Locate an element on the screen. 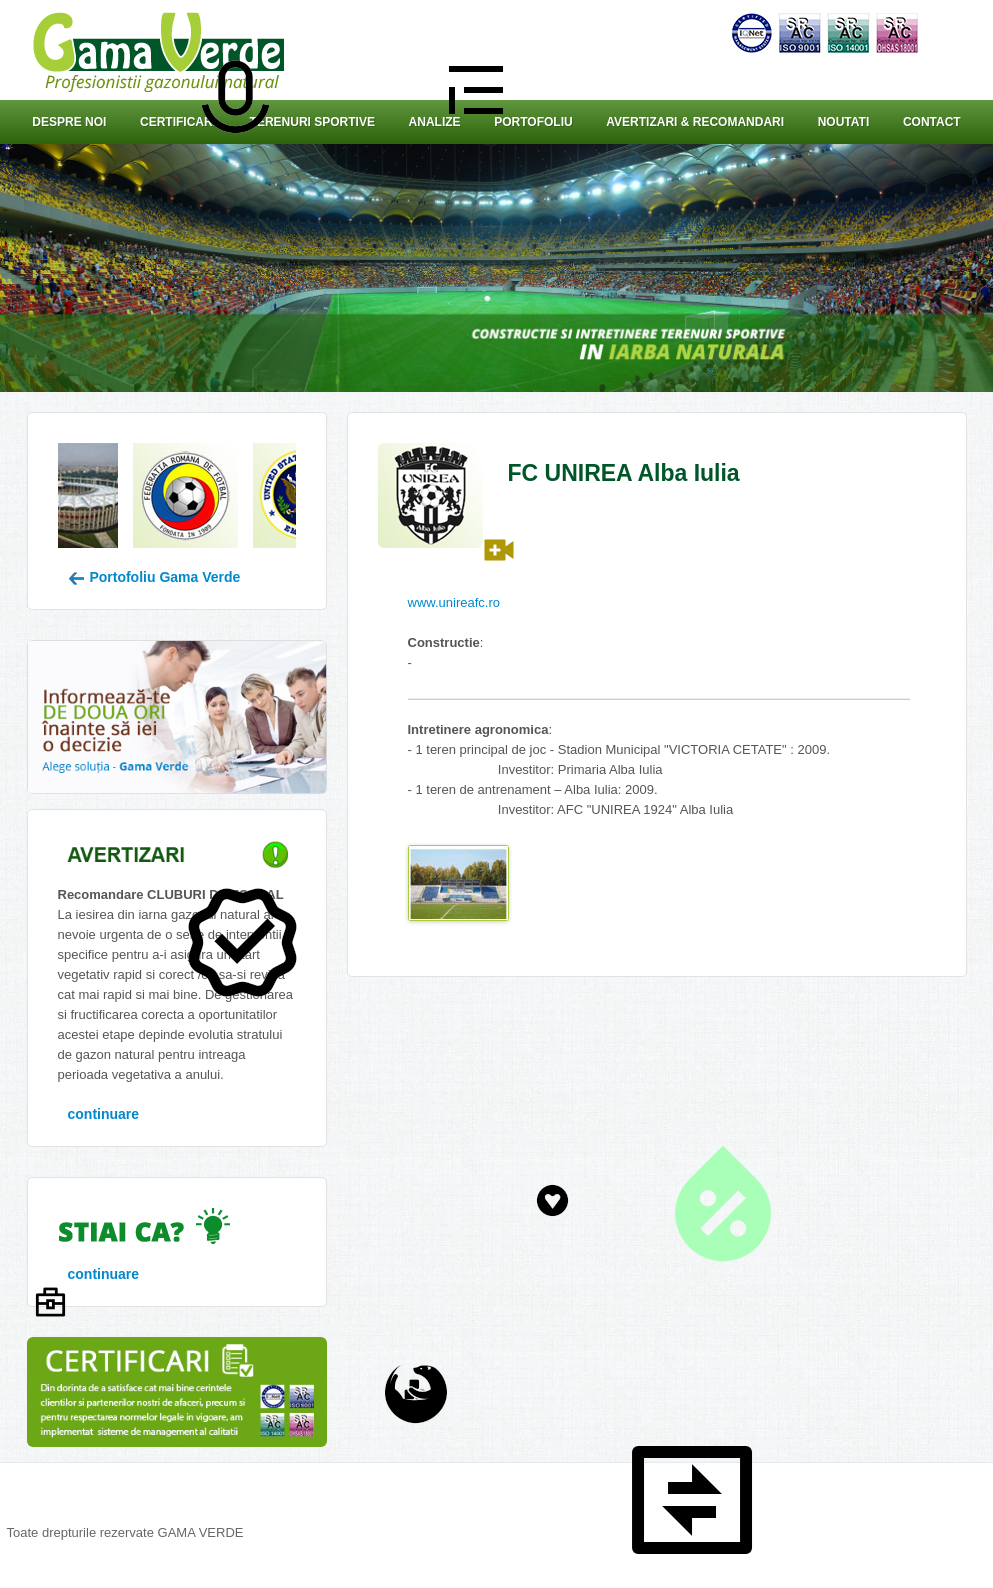  insert a block quote is located at coordinates (476, 90).